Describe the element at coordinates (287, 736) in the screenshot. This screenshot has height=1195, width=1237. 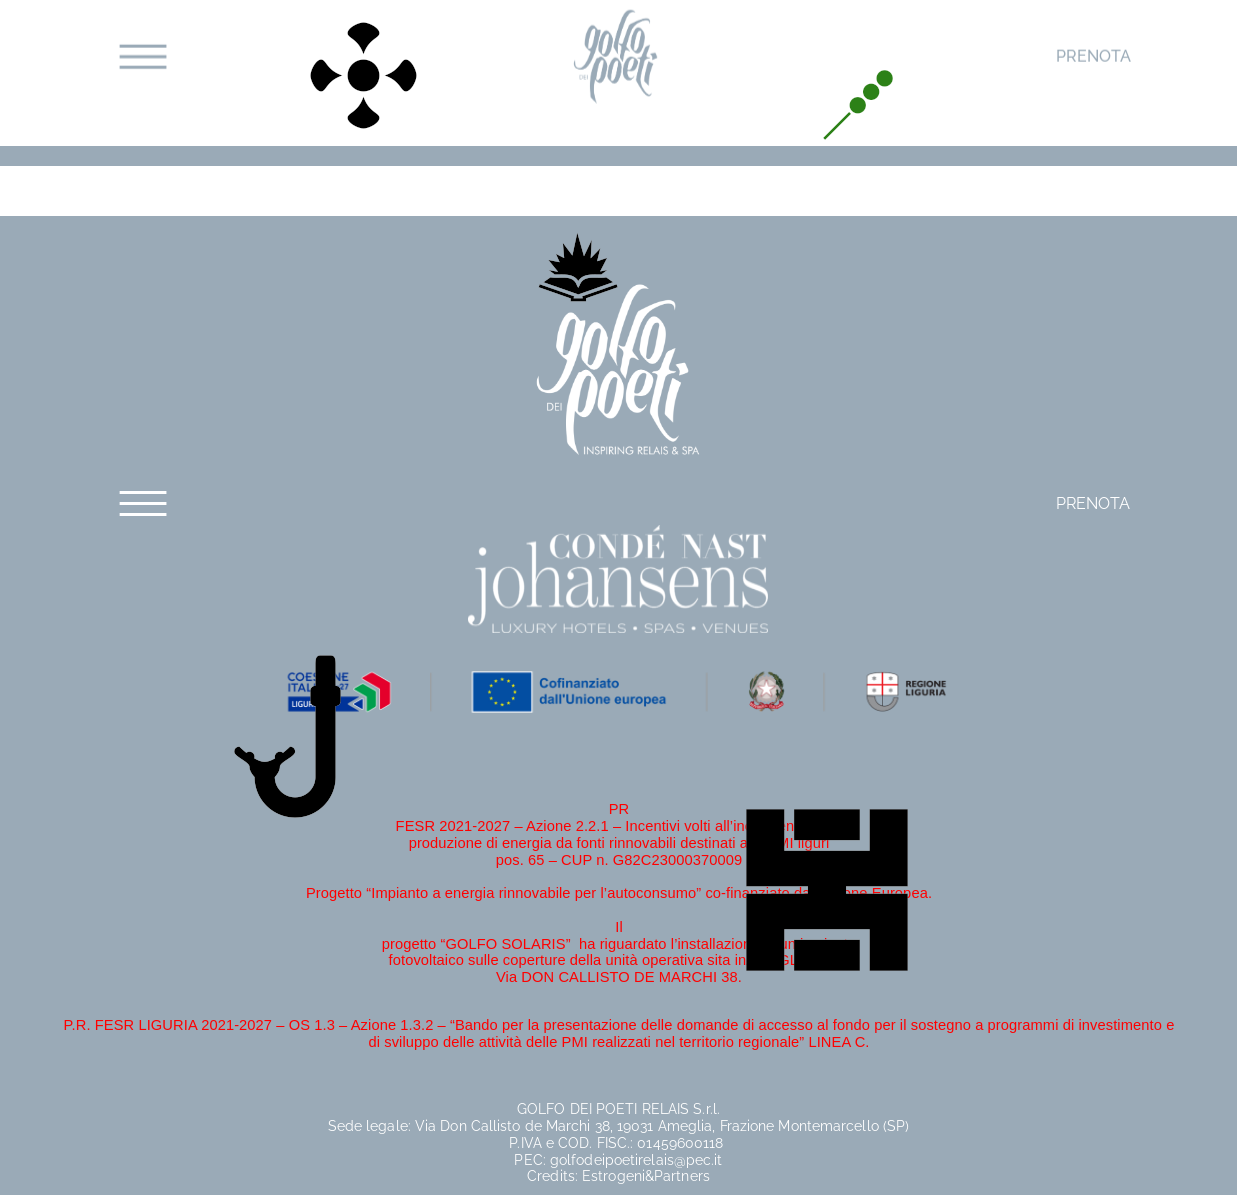
I see `access snorkeling or diving activities` at that location.